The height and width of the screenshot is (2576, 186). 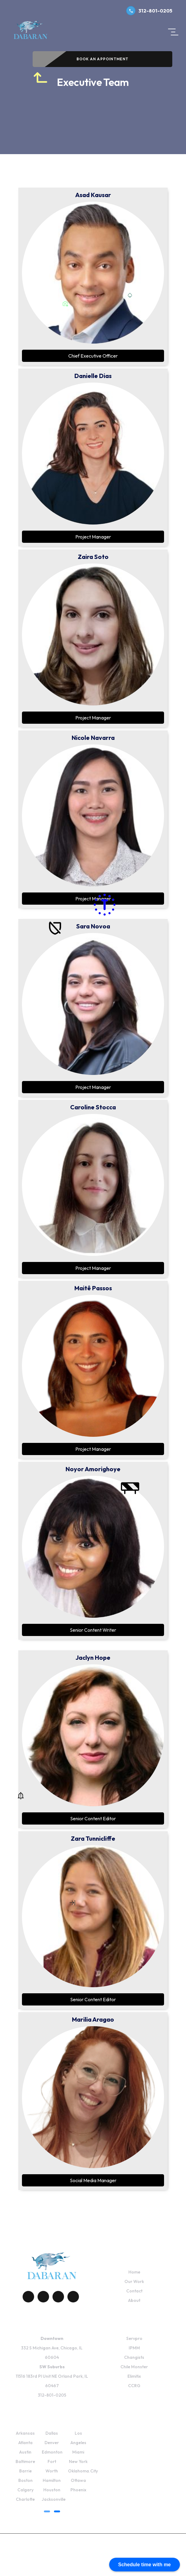 I want to click on navigate to the next item or page, so click(x=72, y=1903).